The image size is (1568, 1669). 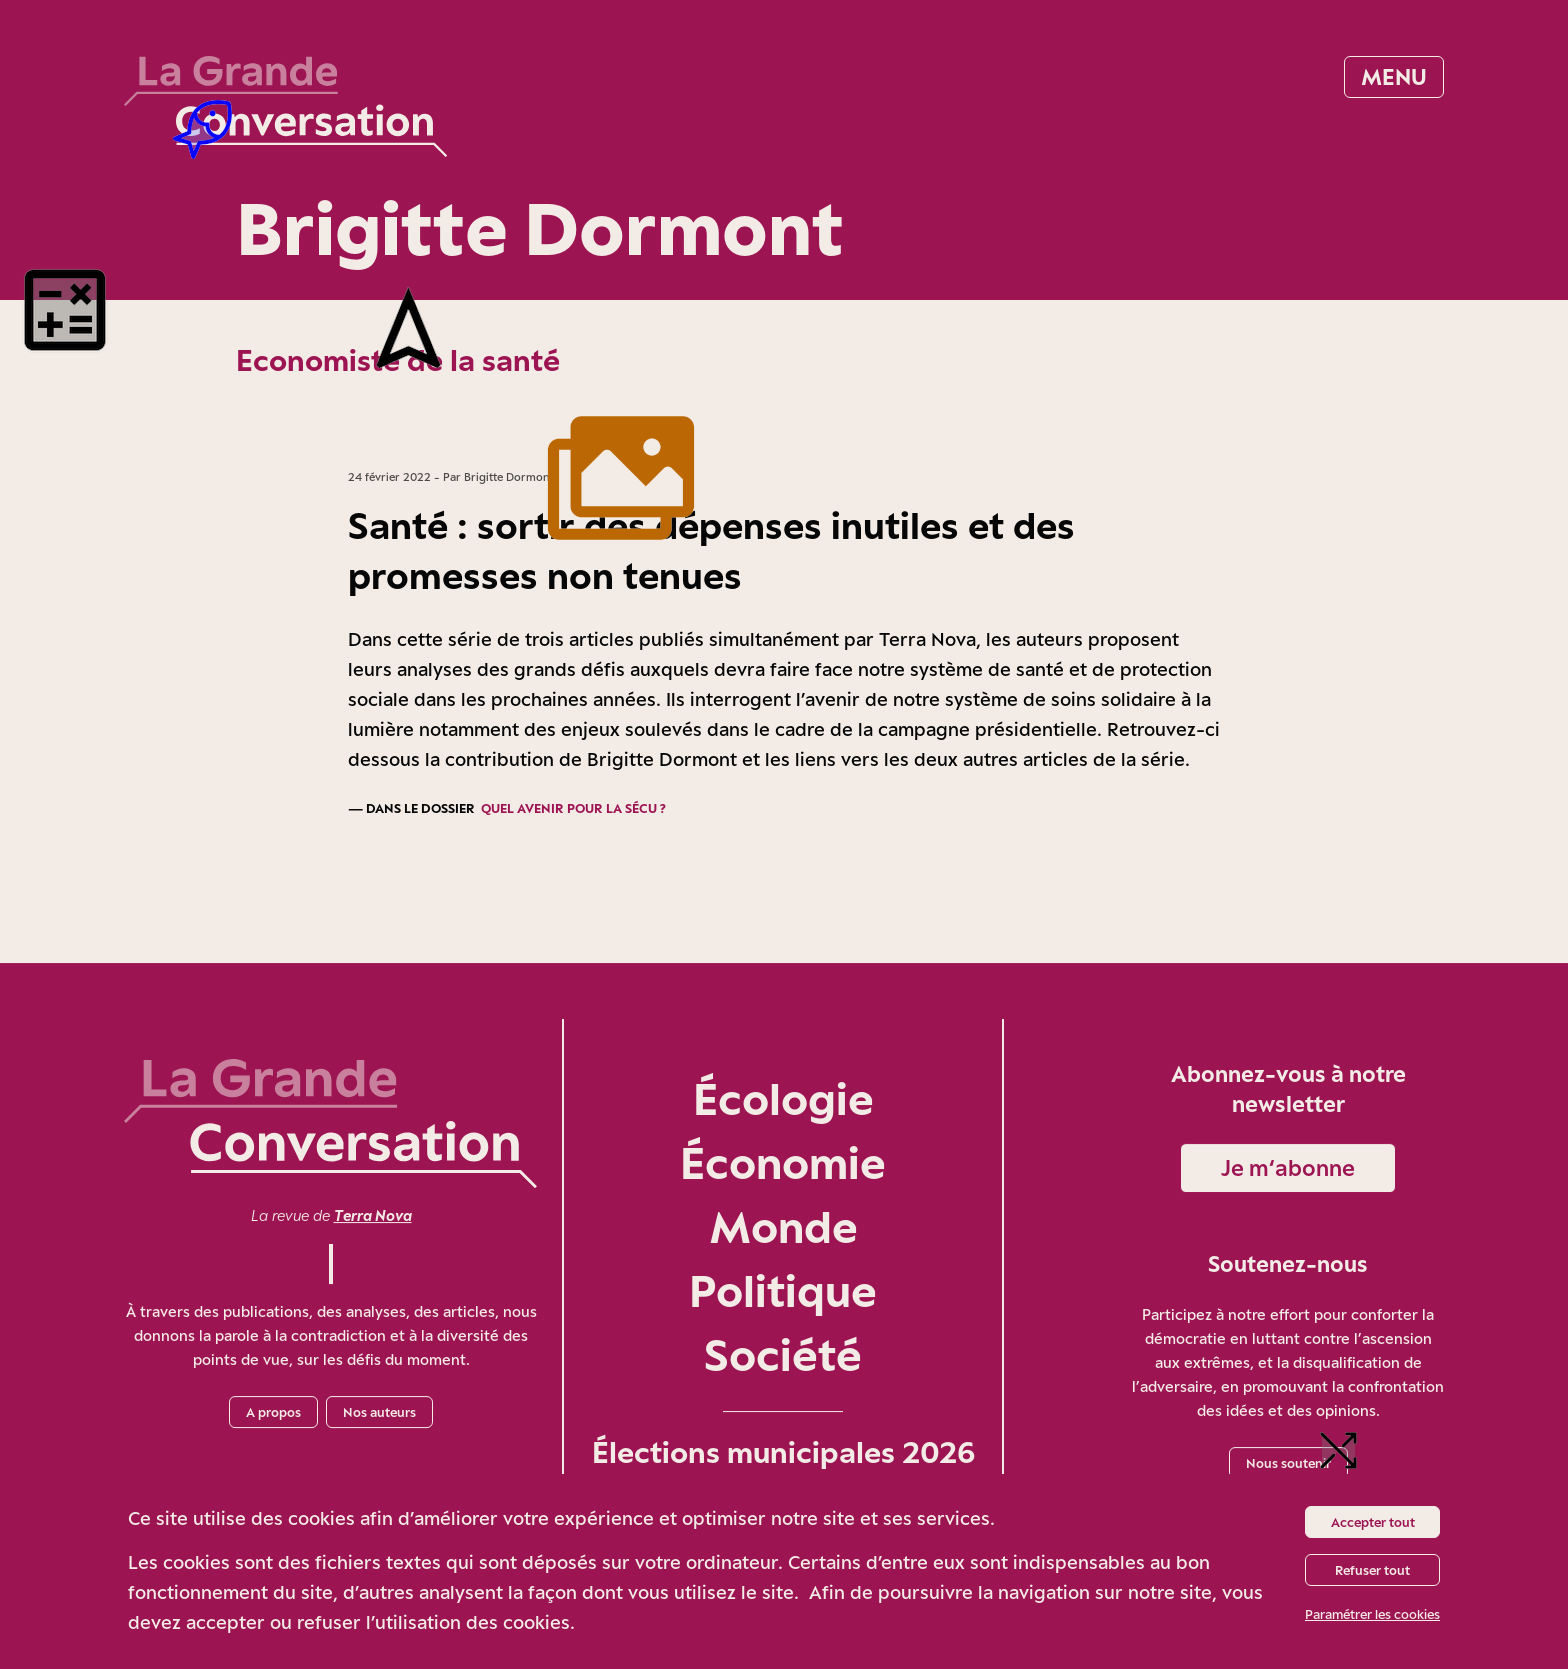 I want to click on shuffle or randomize playback order, so click(x=1338, y=1450).